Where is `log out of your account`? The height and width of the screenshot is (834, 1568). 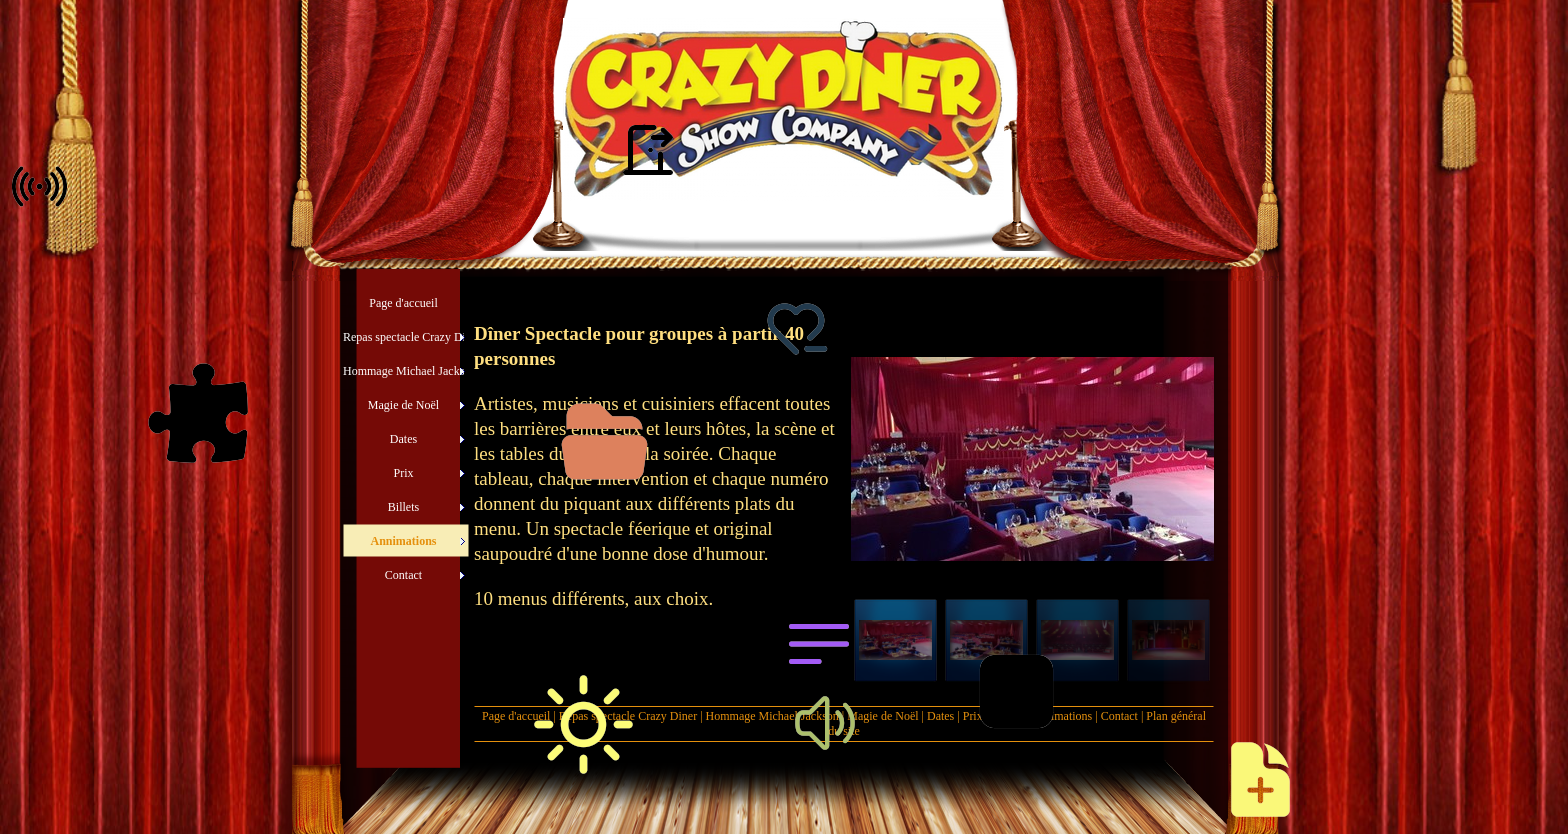 log out of your account is located at coordinates (648, 150).